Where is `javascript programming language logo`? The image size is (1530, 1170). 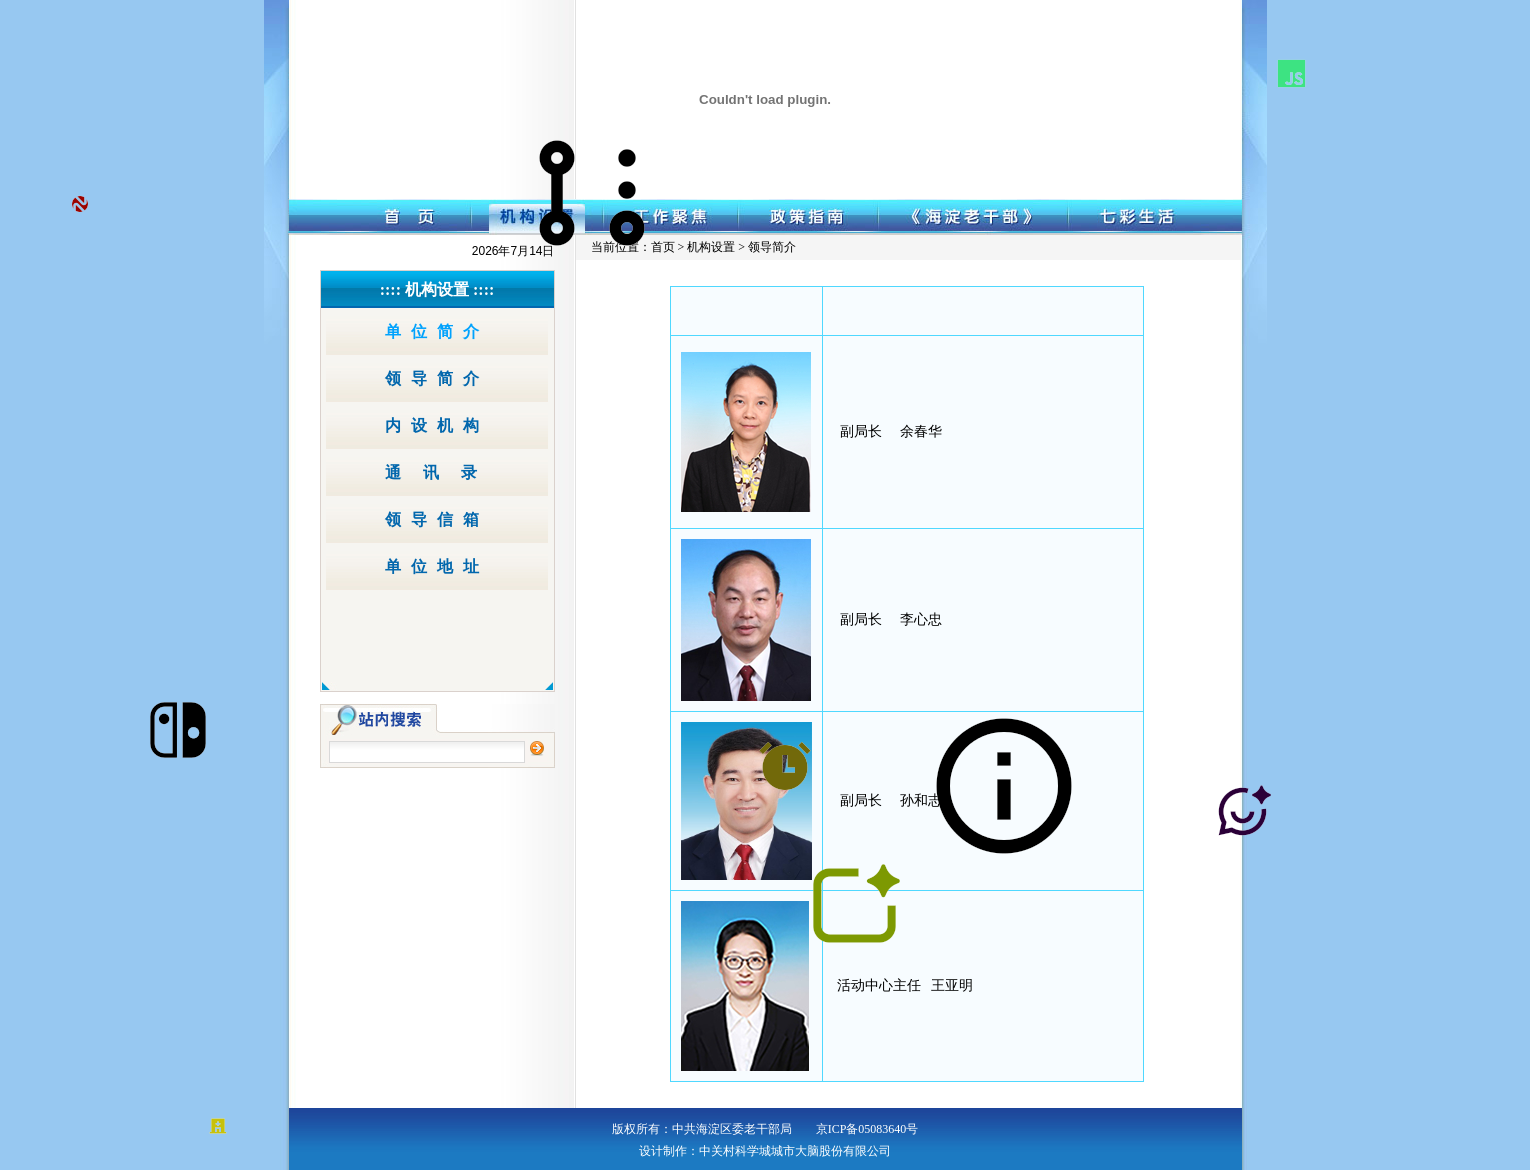
javascript programming language logo is located at coordinates (1291, 73).